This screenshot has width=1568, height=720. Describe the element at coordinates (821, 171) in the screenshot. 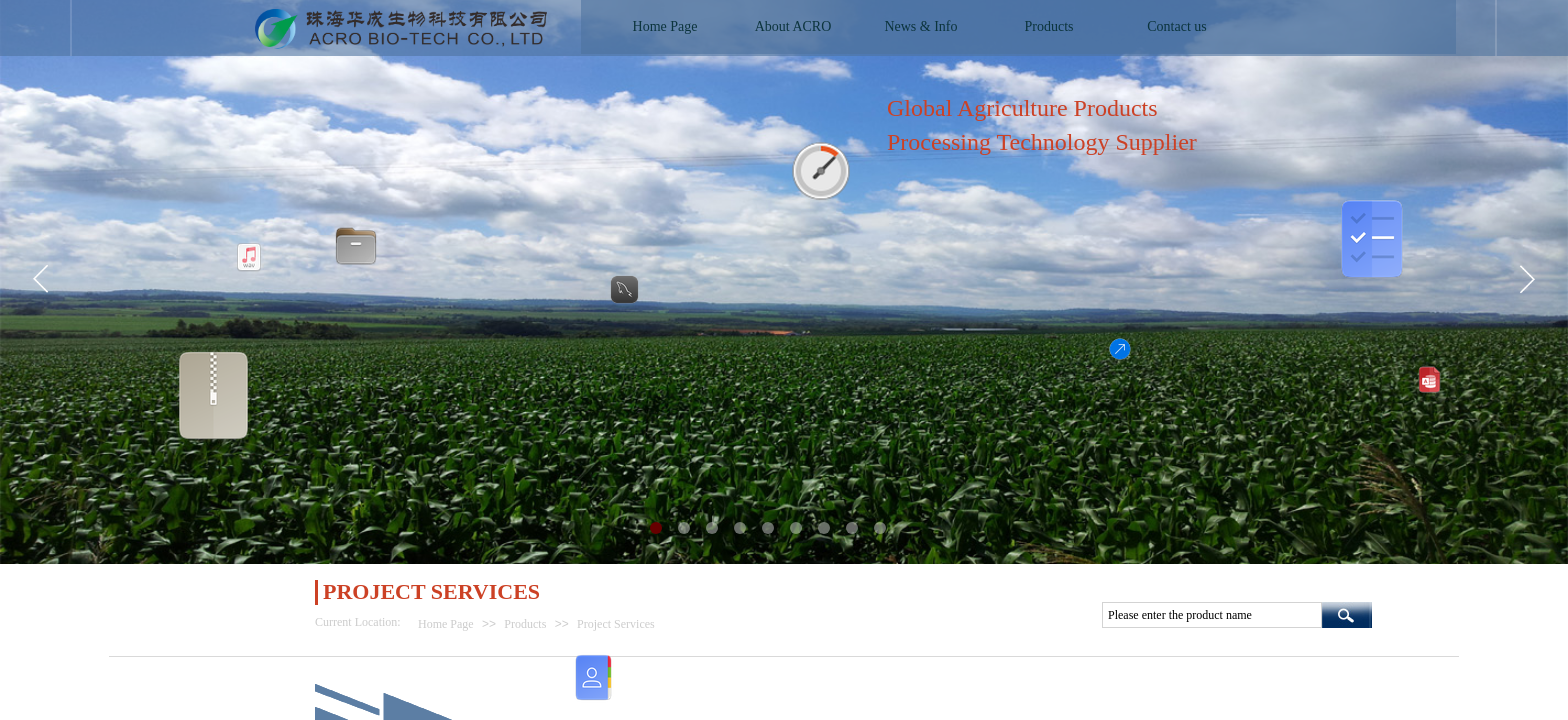

I see `open sysprof system profiler application` at that location.